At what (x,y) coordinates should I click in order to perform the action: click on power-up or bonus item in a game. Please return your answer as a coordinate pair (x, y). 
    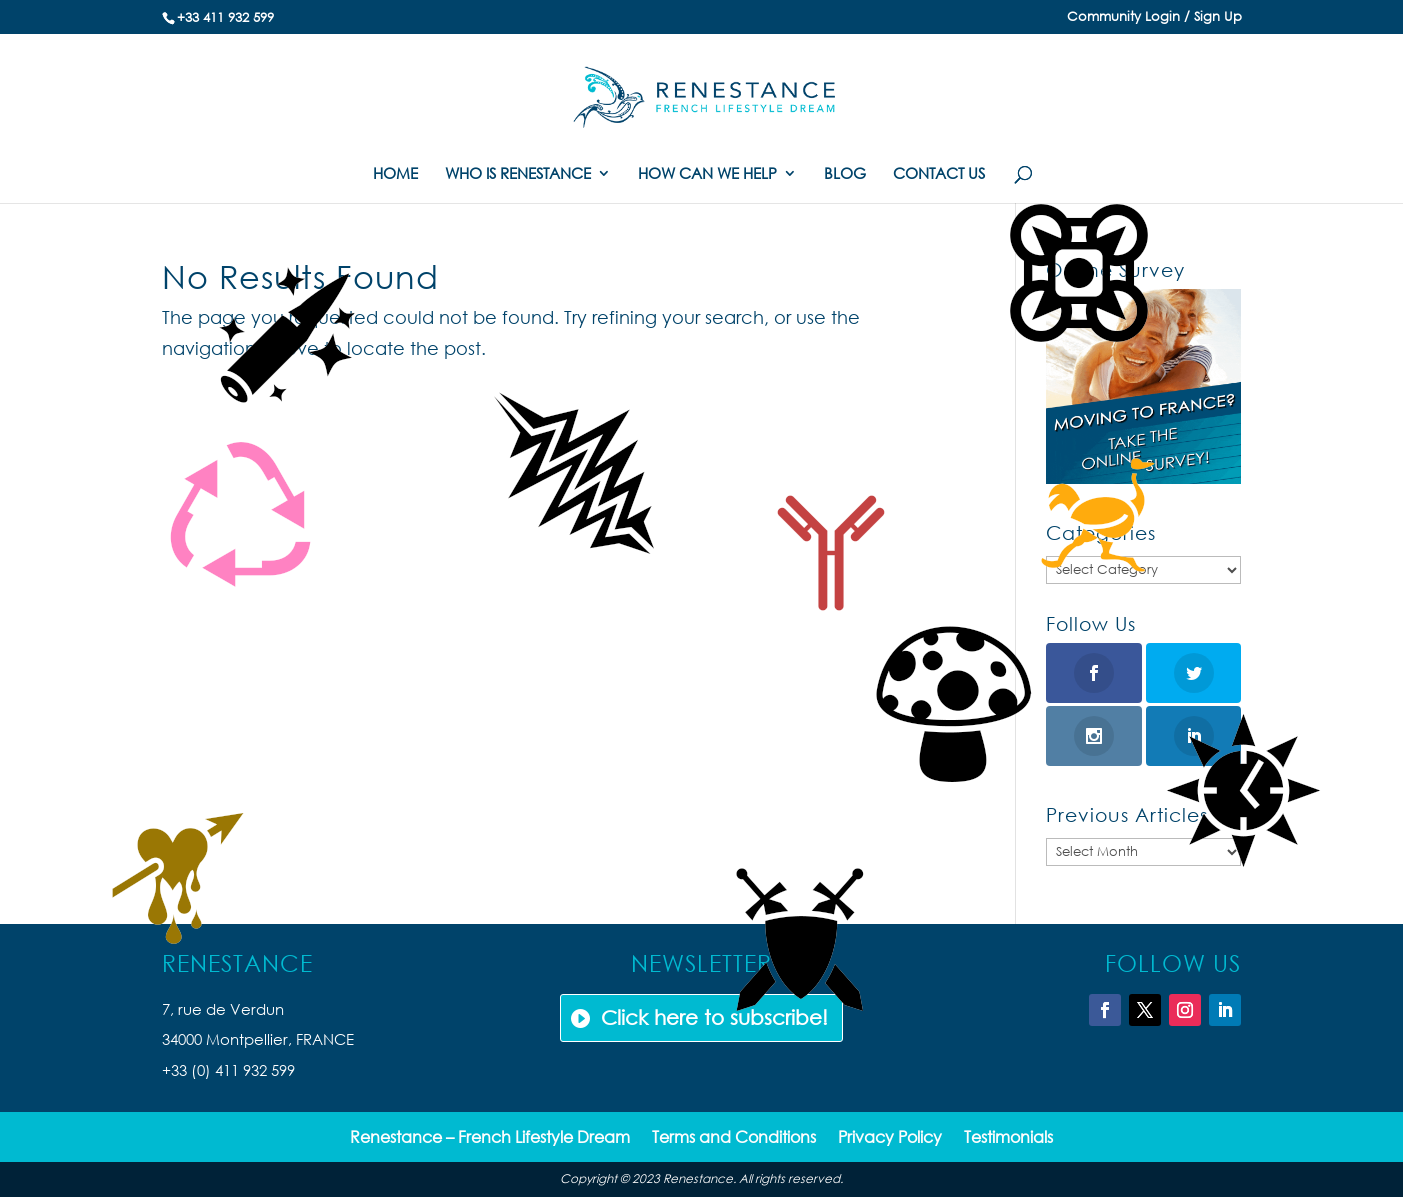
    Looking at the image, I should click on (954, 703).